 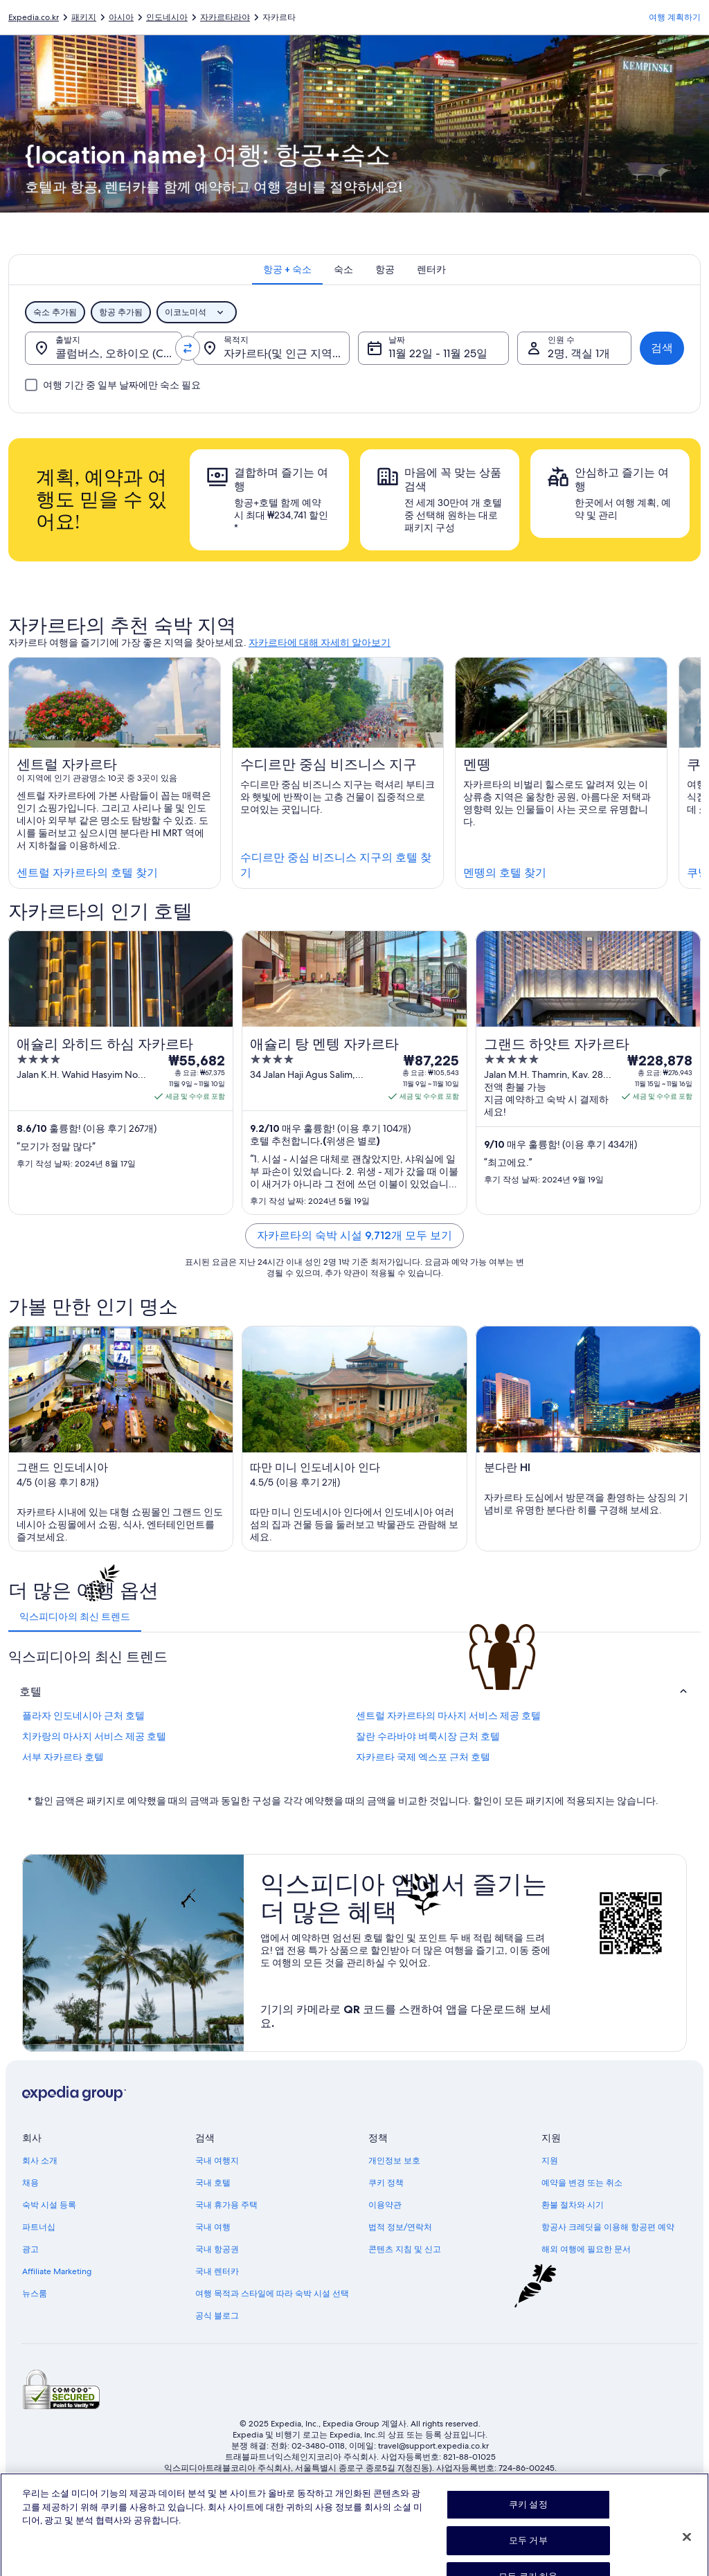 What do you see at coordinates (102, 1583) in the screenshot?
I see `tropical or exotic food category` at bounding box center [102, 1583].